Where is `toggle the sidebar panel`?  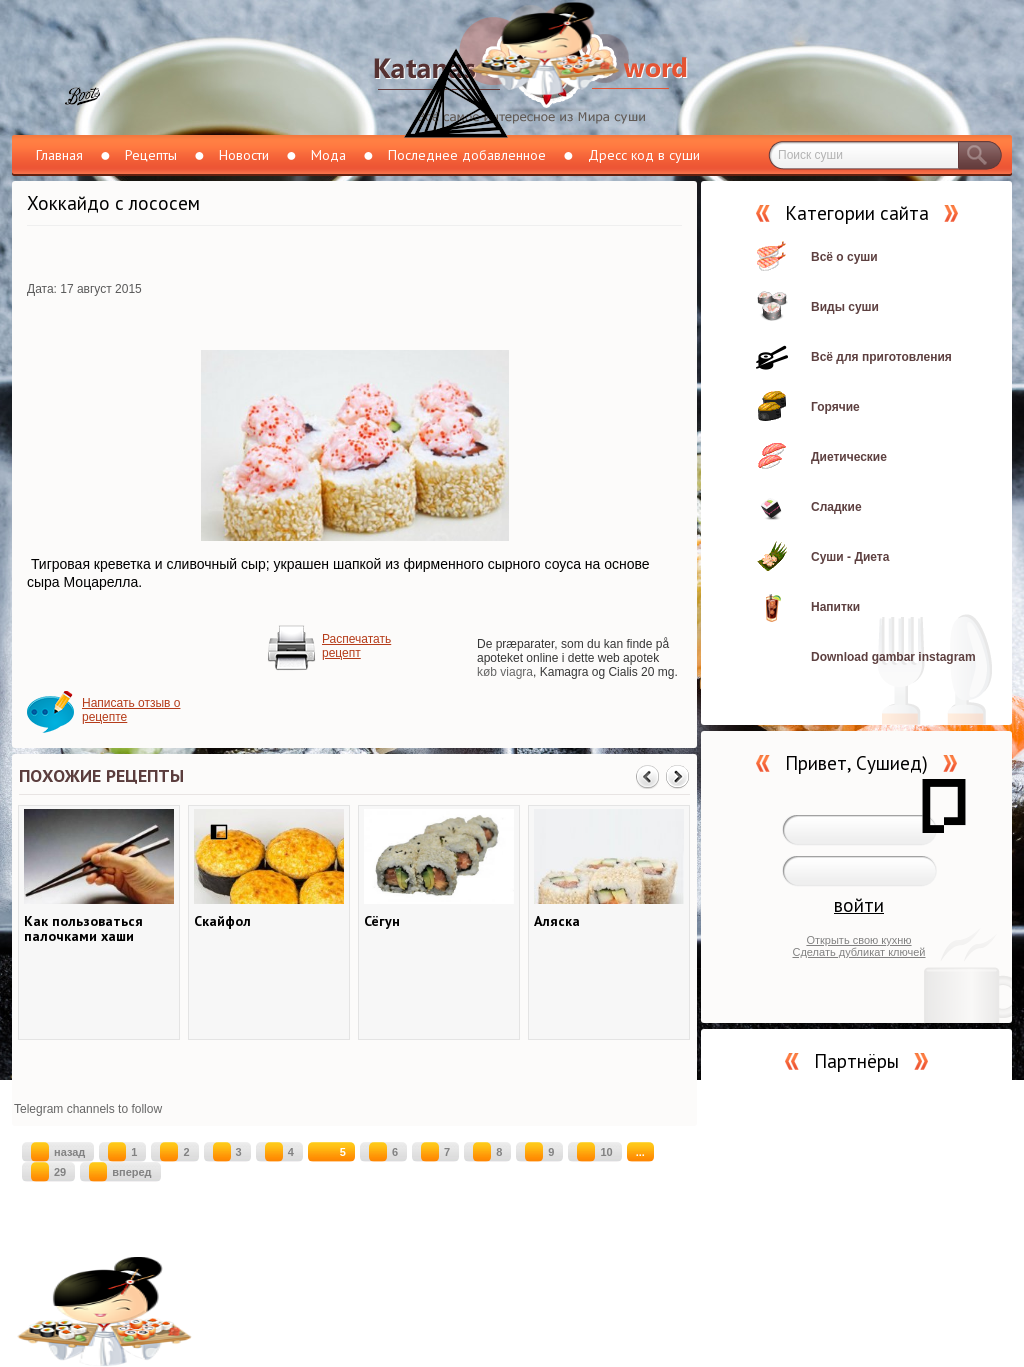
toggle the sidebar panel is located at coordinates (219, 832).